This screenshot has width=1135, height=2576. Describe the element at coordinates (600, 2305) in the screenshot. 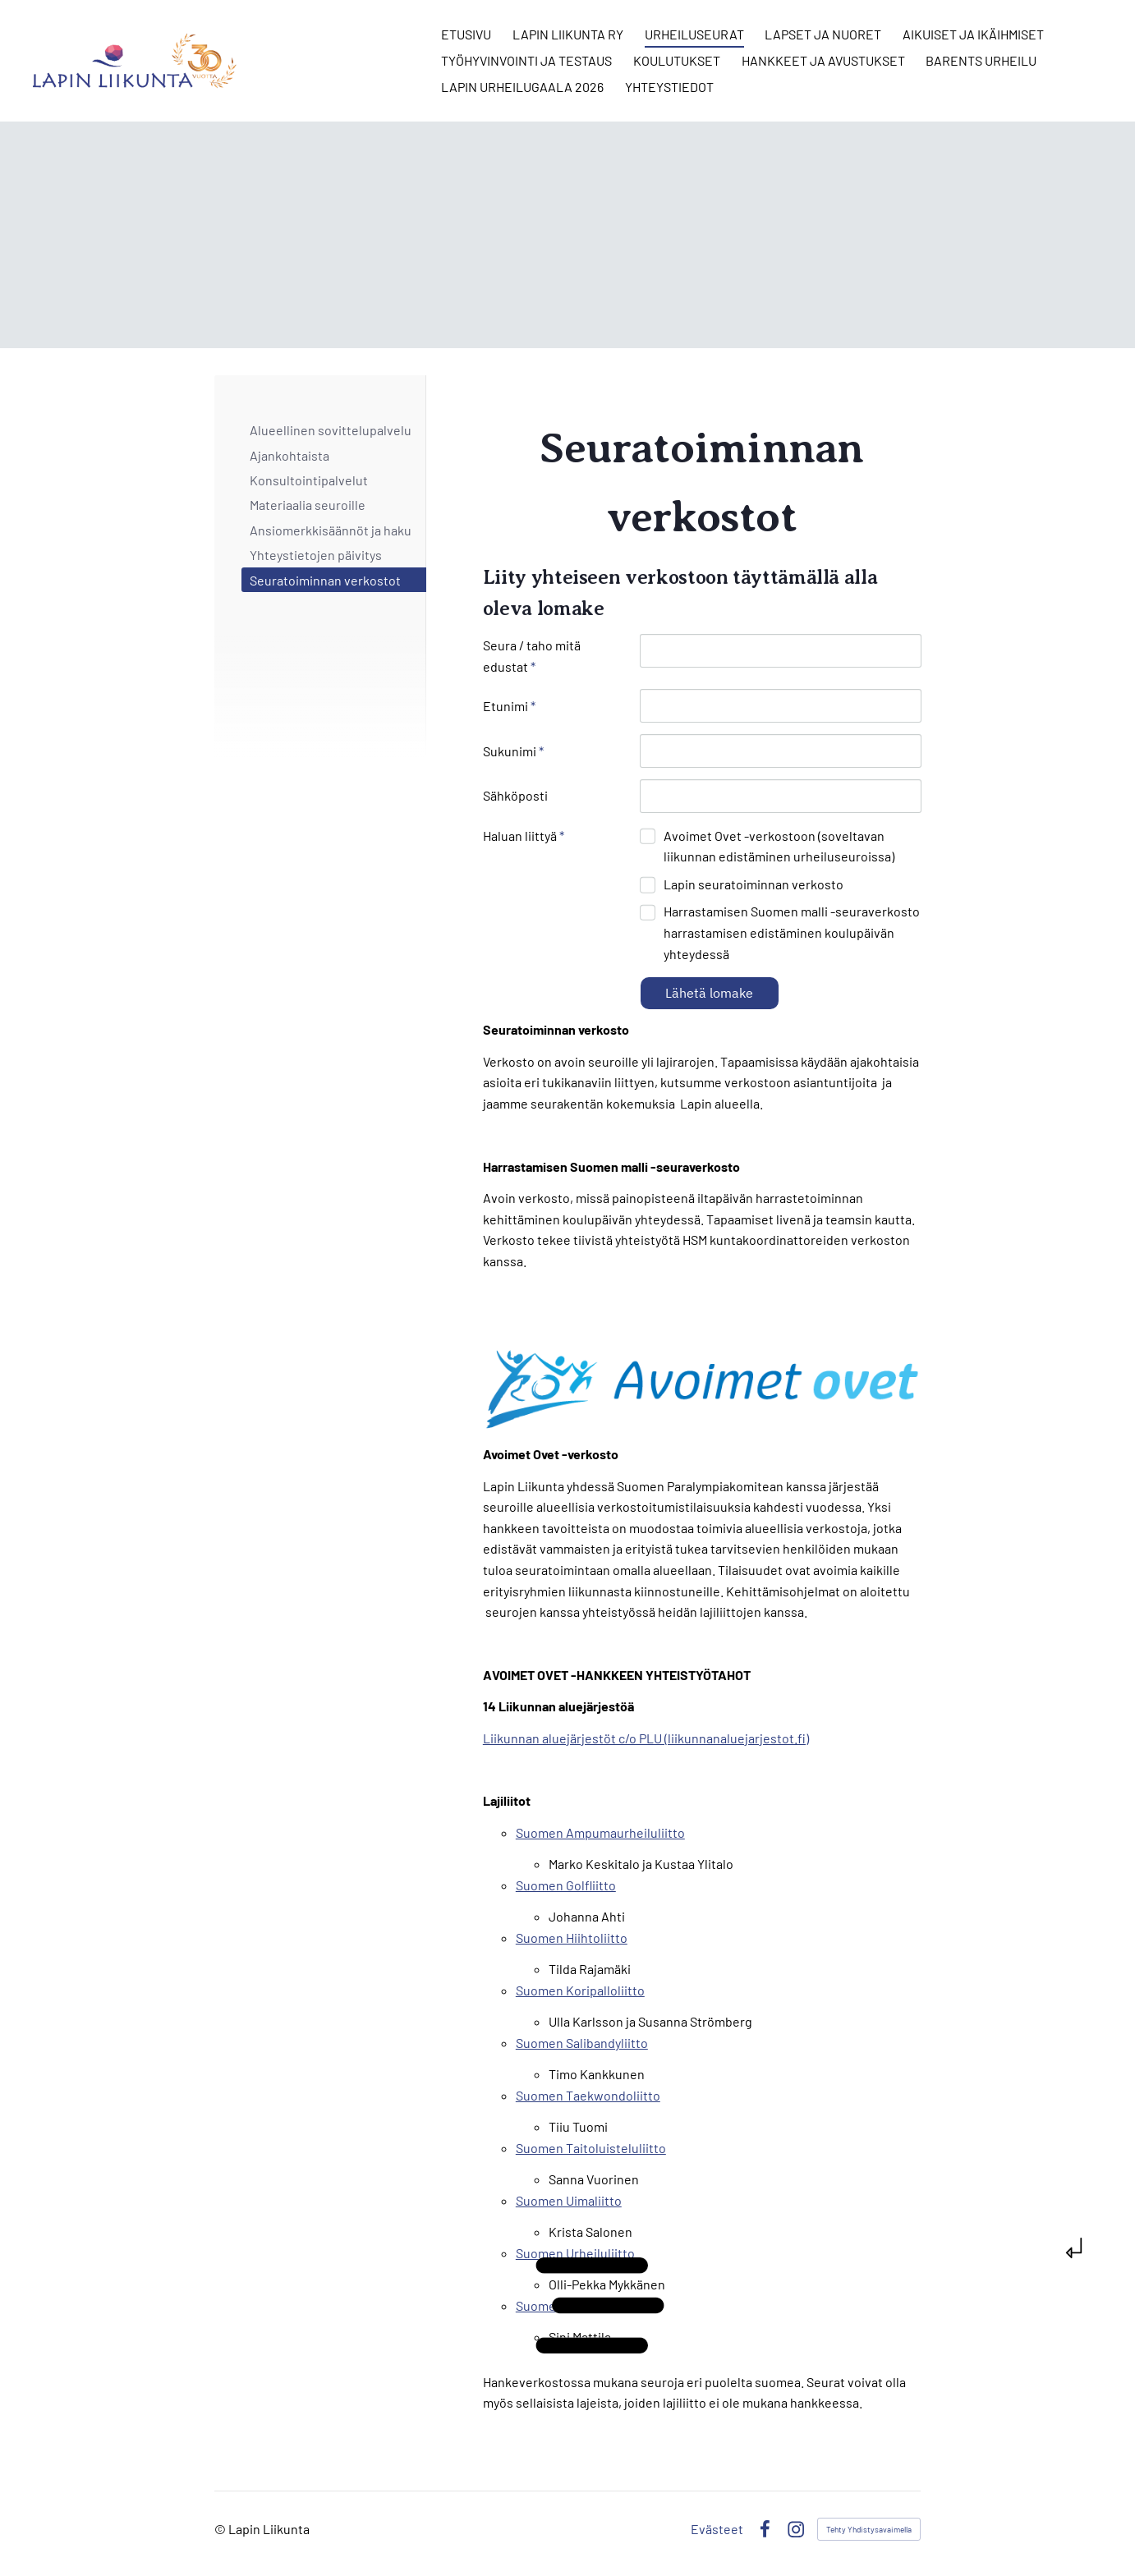

I see `open navigation menu` at that location.